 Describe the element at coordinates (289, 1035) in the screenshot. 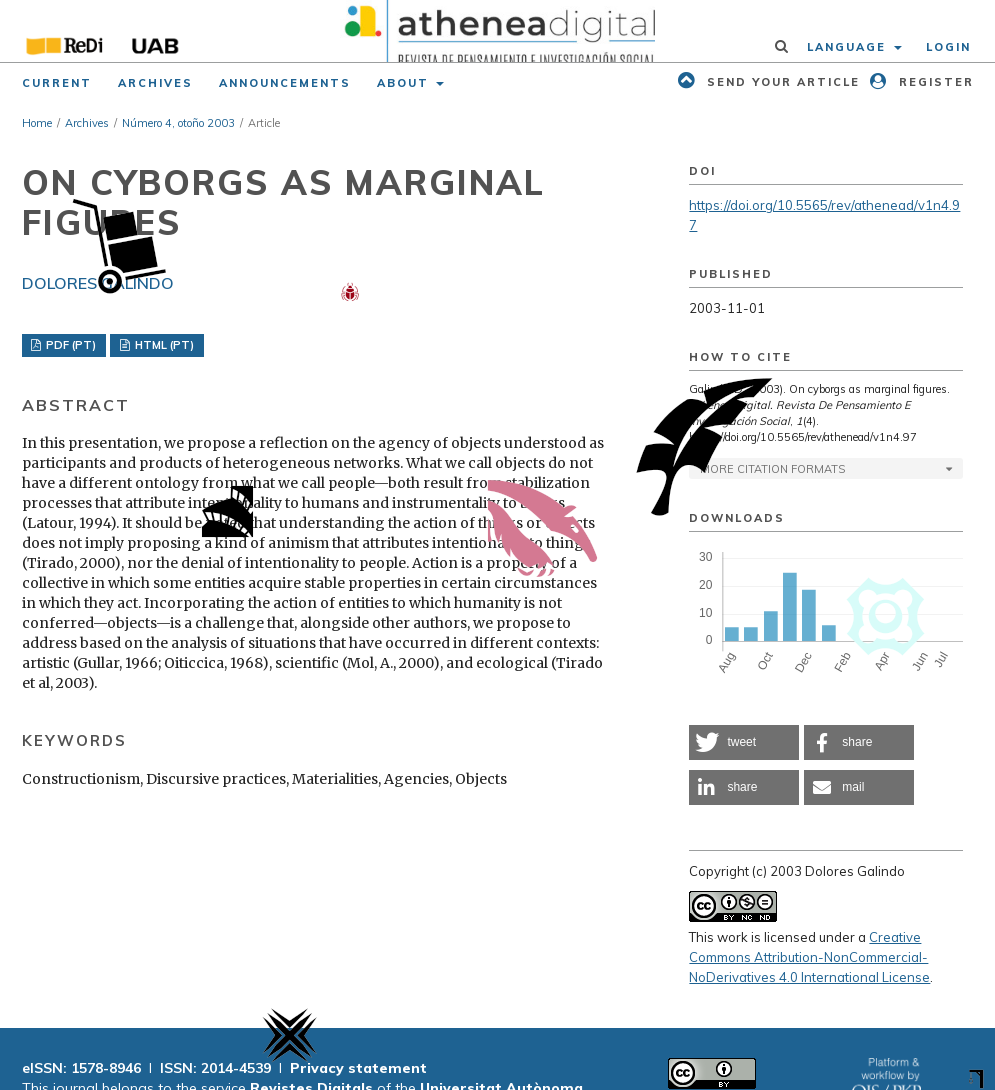

I see `a decorative cross or star emblem for game UI` at that location.